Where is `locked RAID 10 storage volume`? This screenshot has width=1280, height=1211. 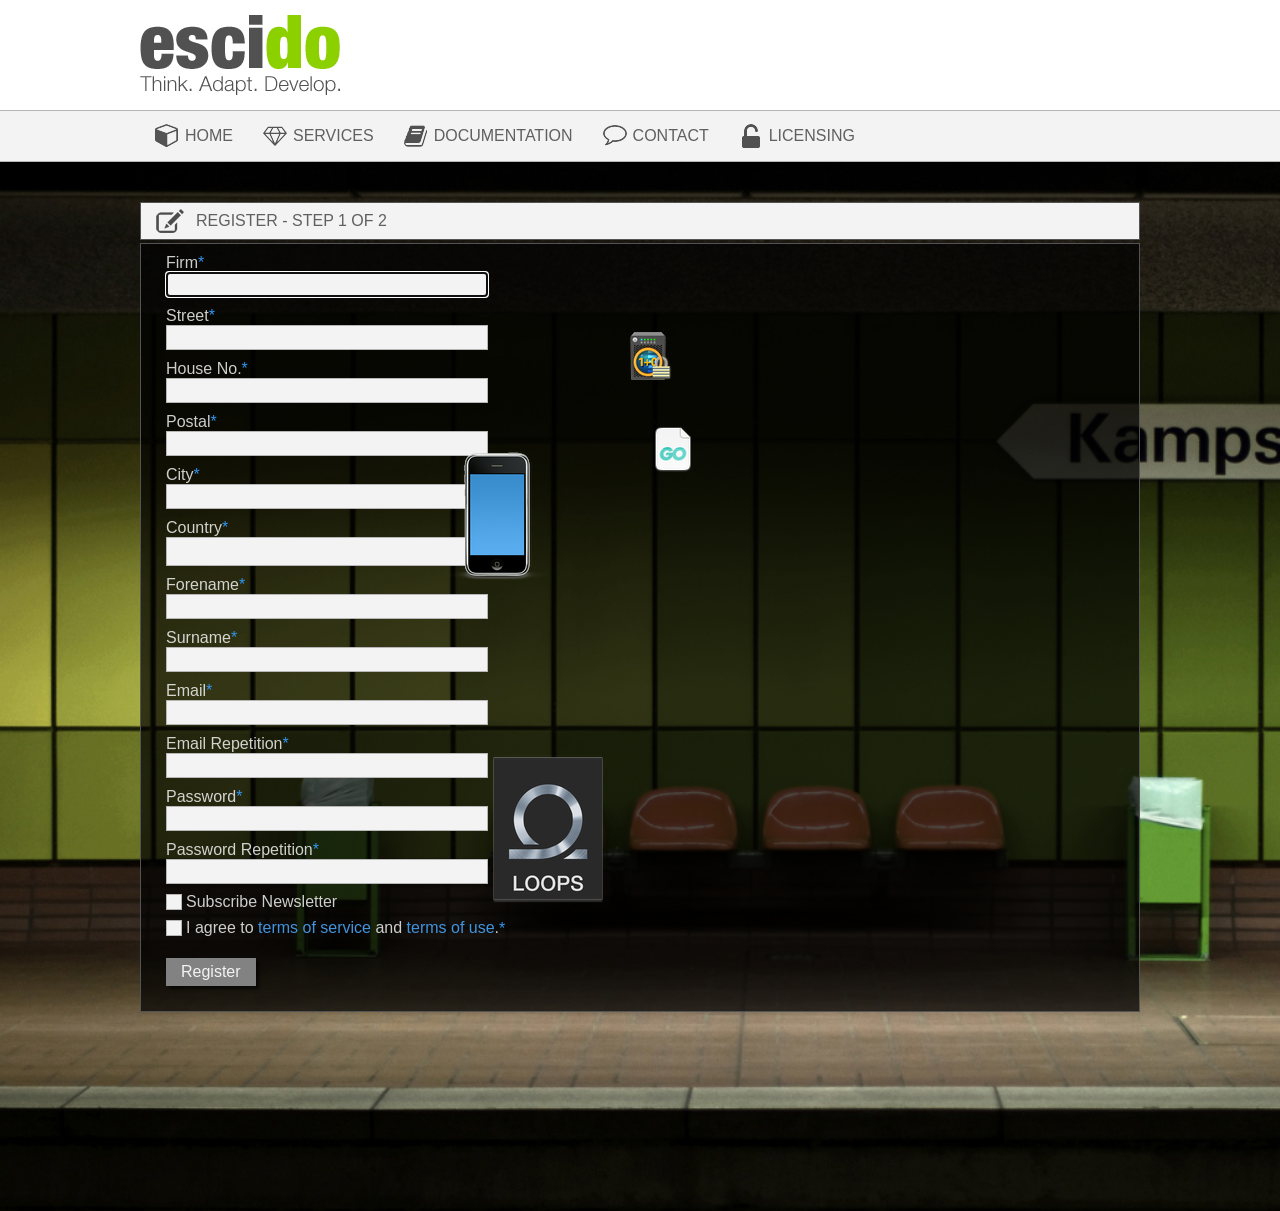 locked RAID 10 storage volume is located at coordinates (648, 356).